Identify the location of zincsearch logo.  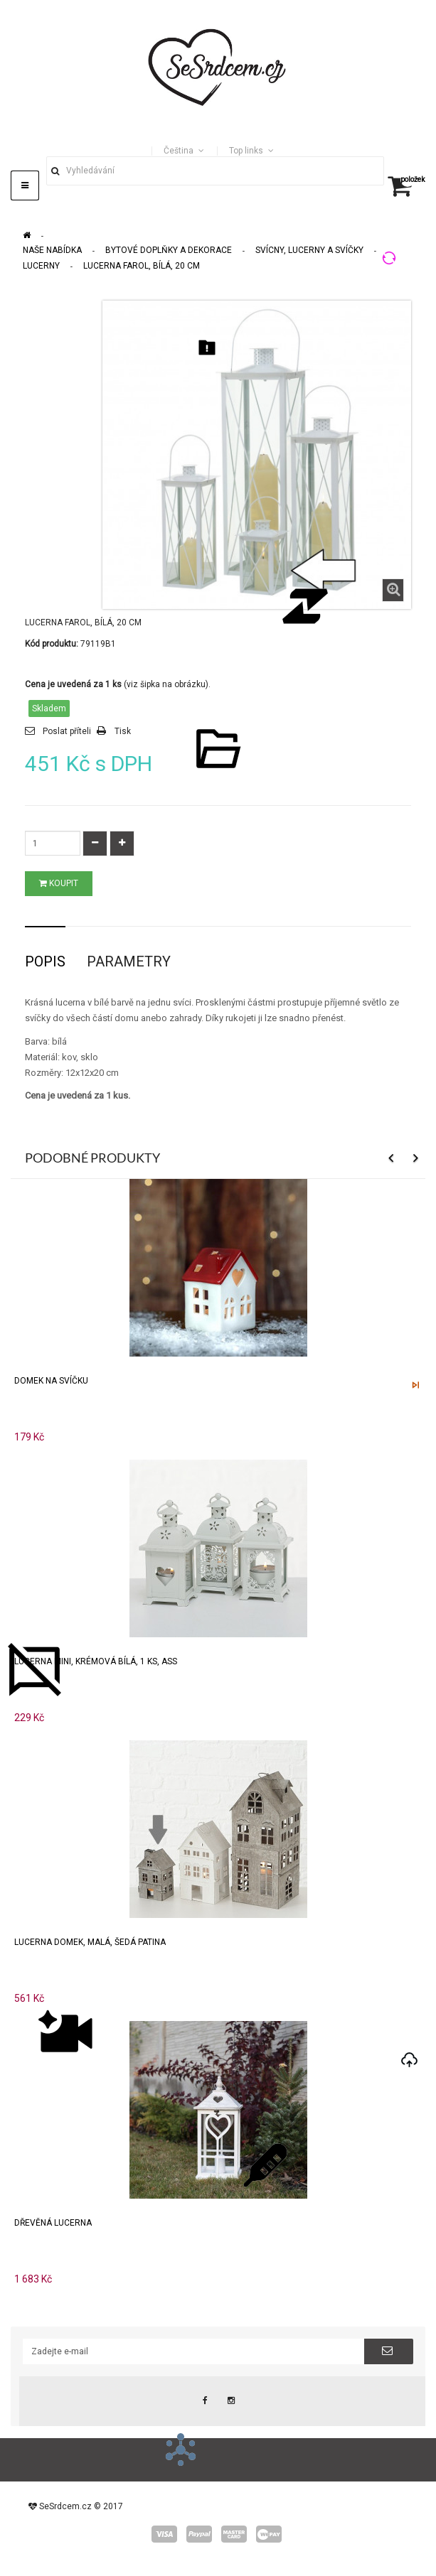
(305, 606).